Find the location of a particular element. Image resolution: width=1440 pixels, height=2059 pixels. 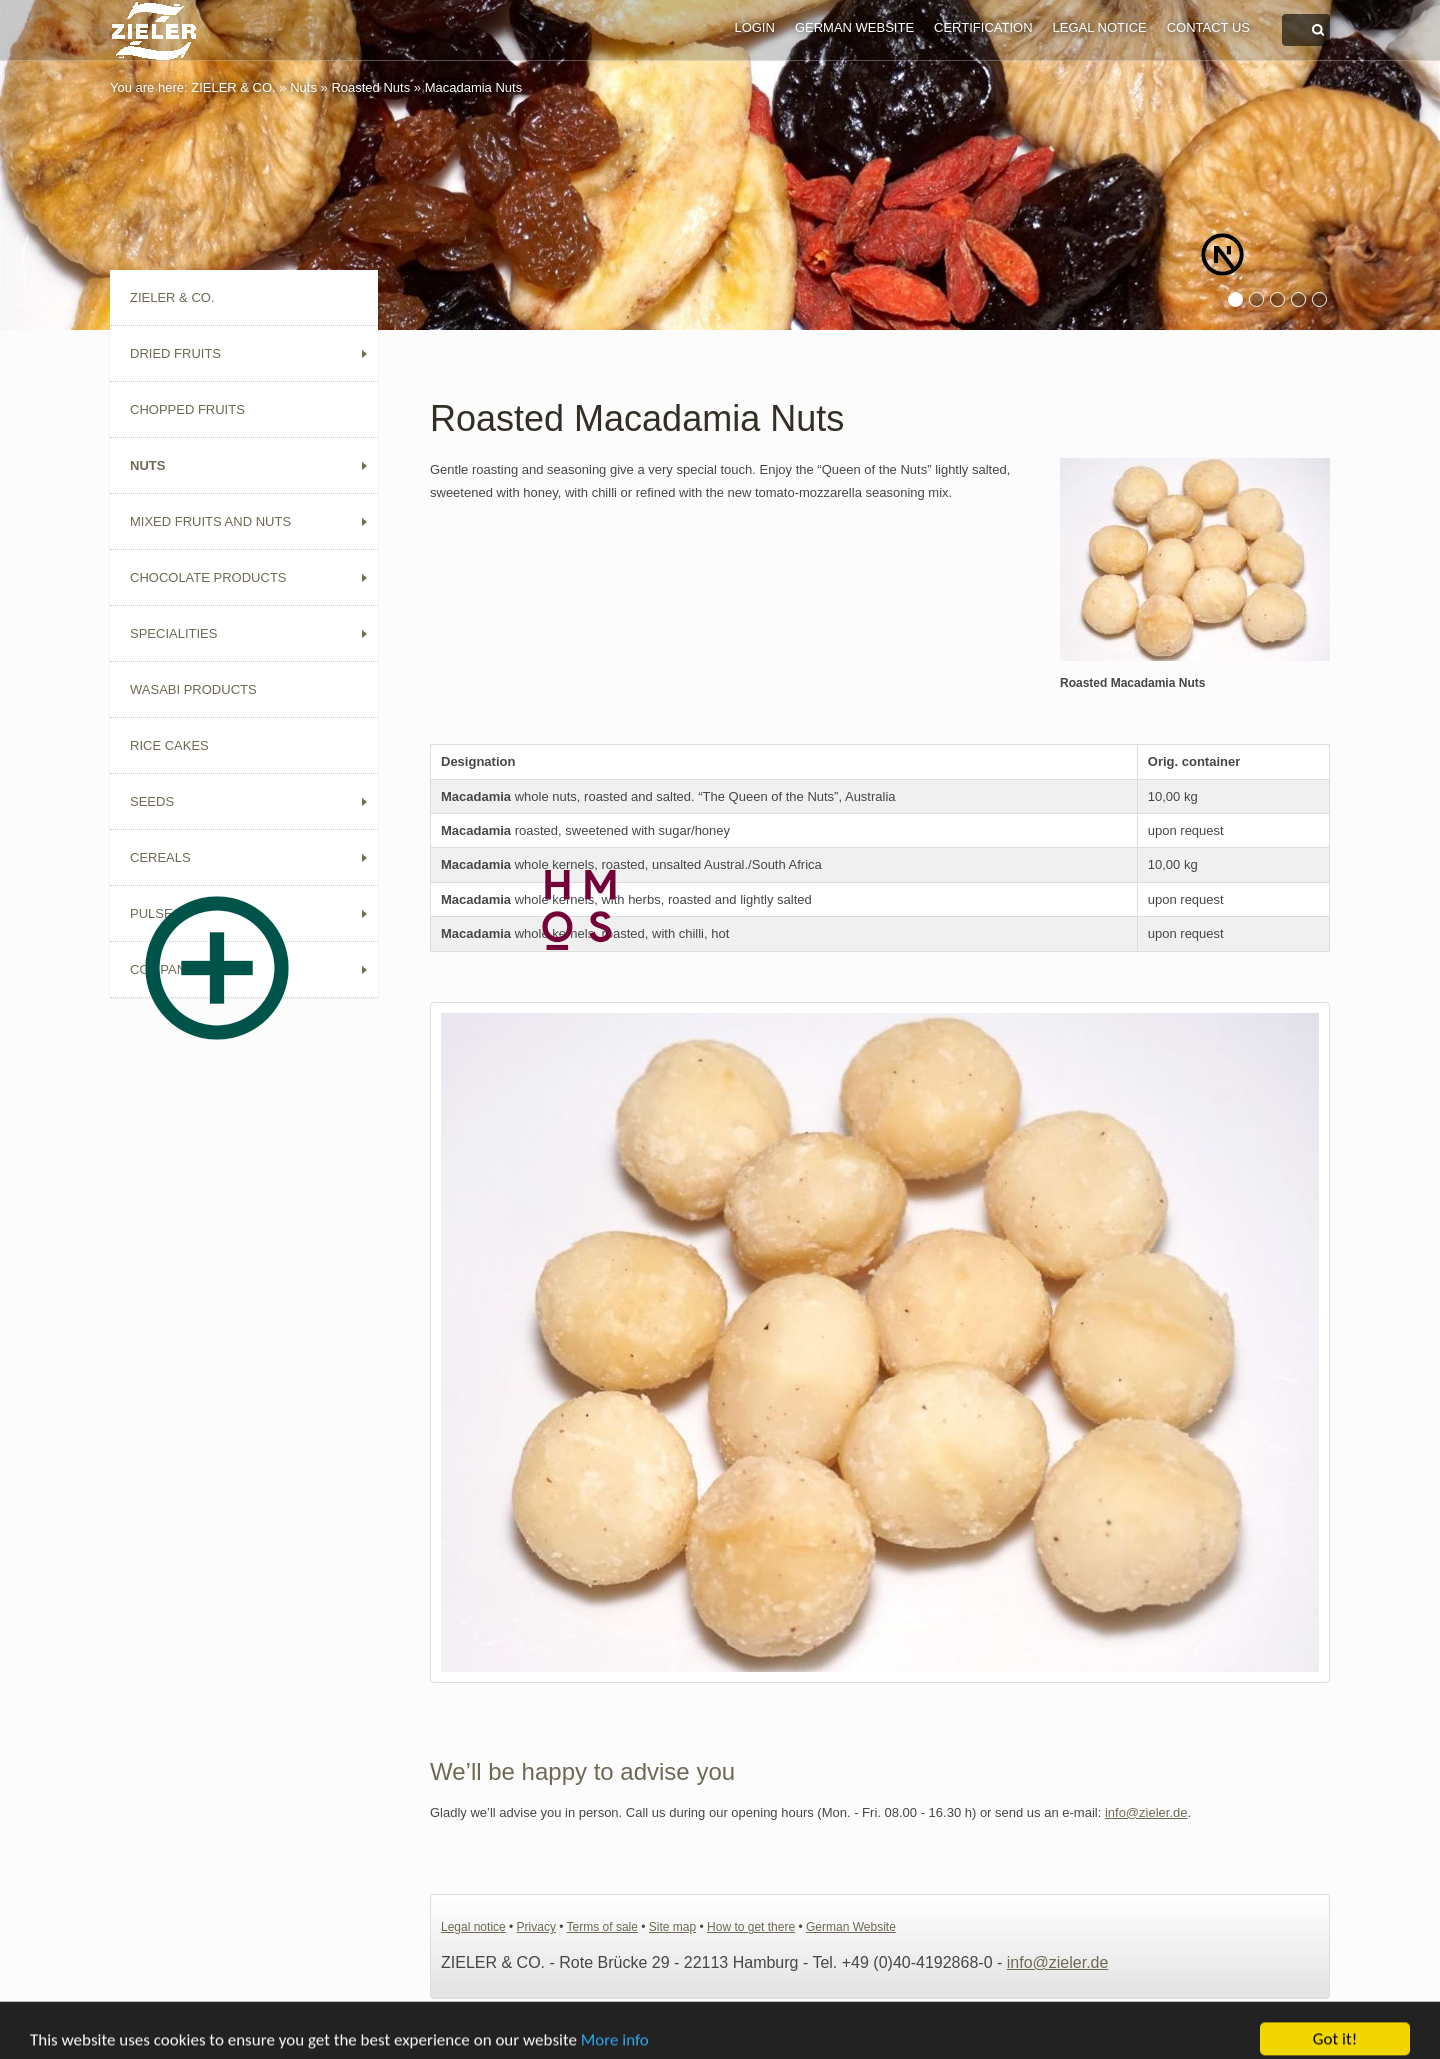

harmonyos operating system logo is located at coordinates (579, 910).